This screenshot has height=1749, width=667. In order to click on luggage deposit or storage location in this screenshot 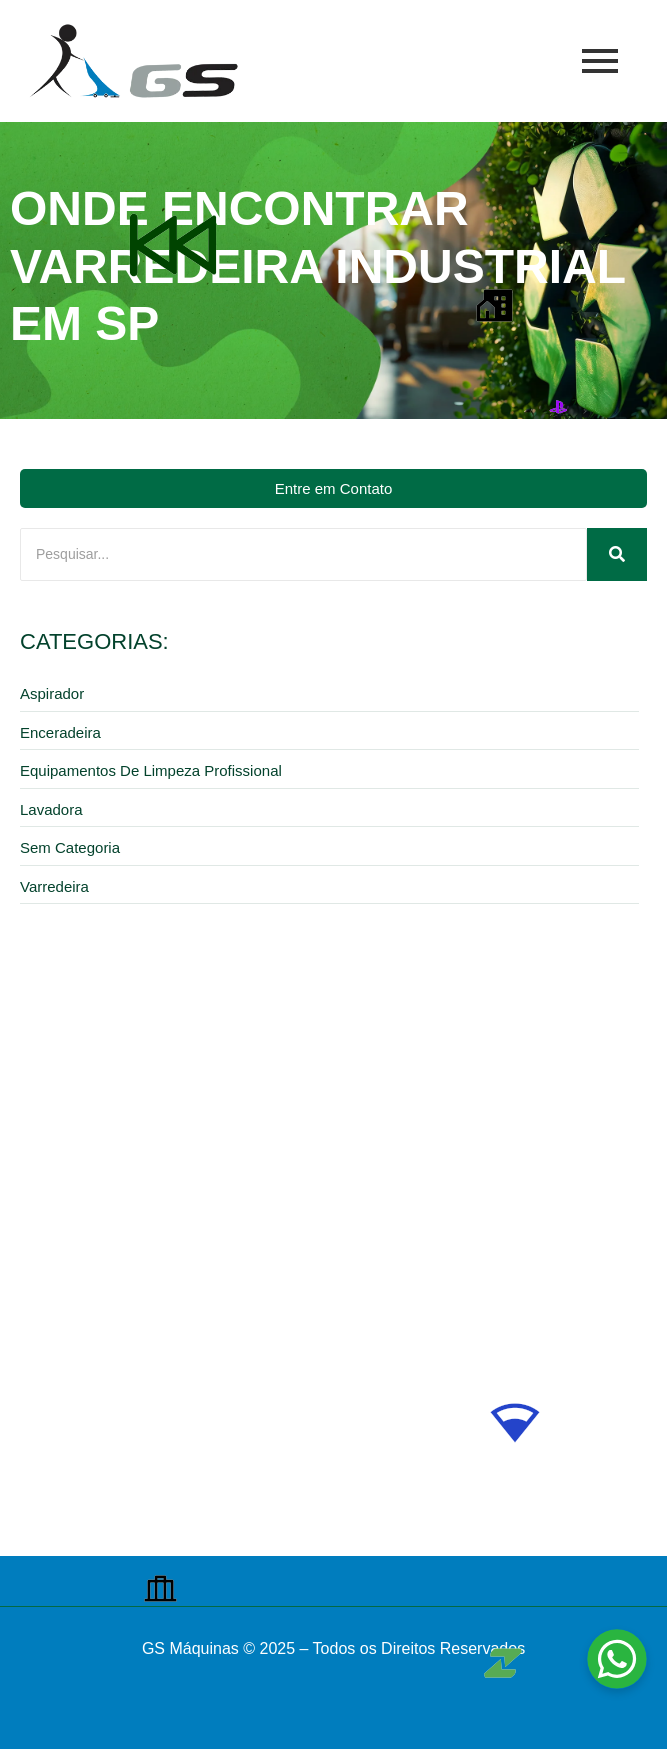, I will do `click(160, 1588)`.